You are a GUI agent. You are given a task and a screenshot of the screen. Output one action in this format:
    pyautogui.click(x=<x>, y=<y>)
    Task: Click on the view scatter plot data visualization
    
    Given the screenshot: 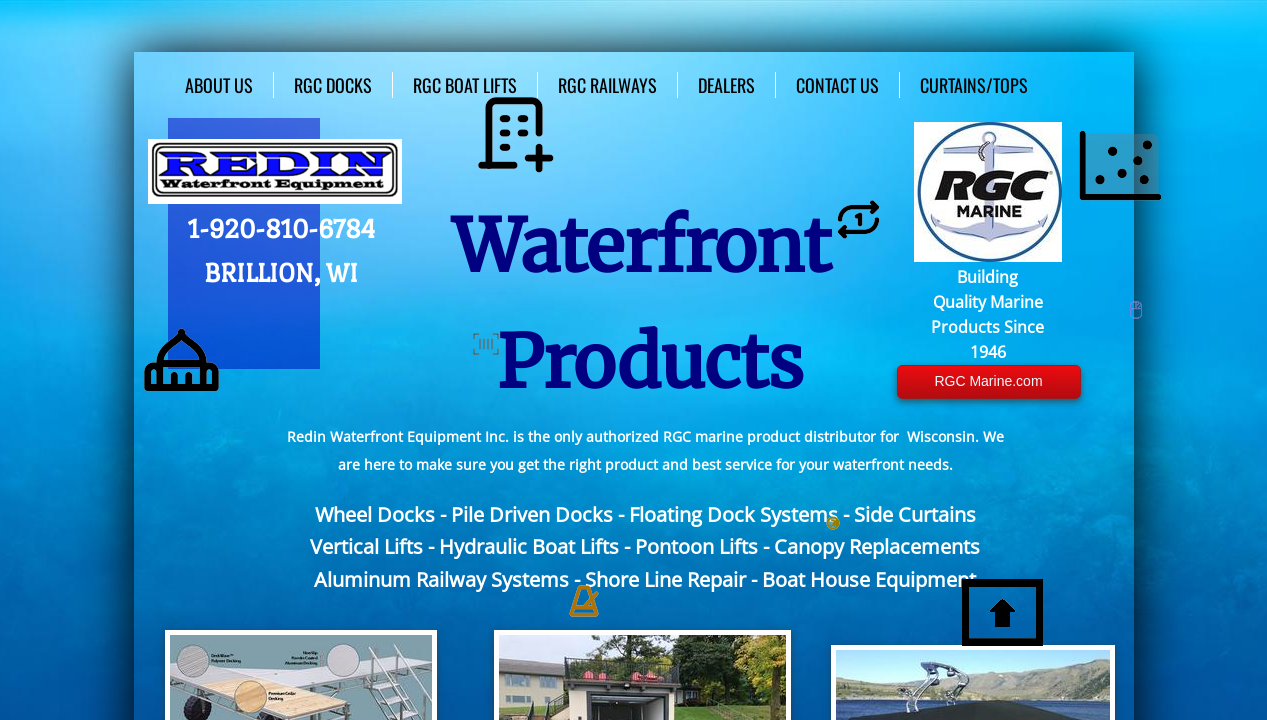 What is the action you would take?
    pyautogui.click(x=1120, y=165)
    